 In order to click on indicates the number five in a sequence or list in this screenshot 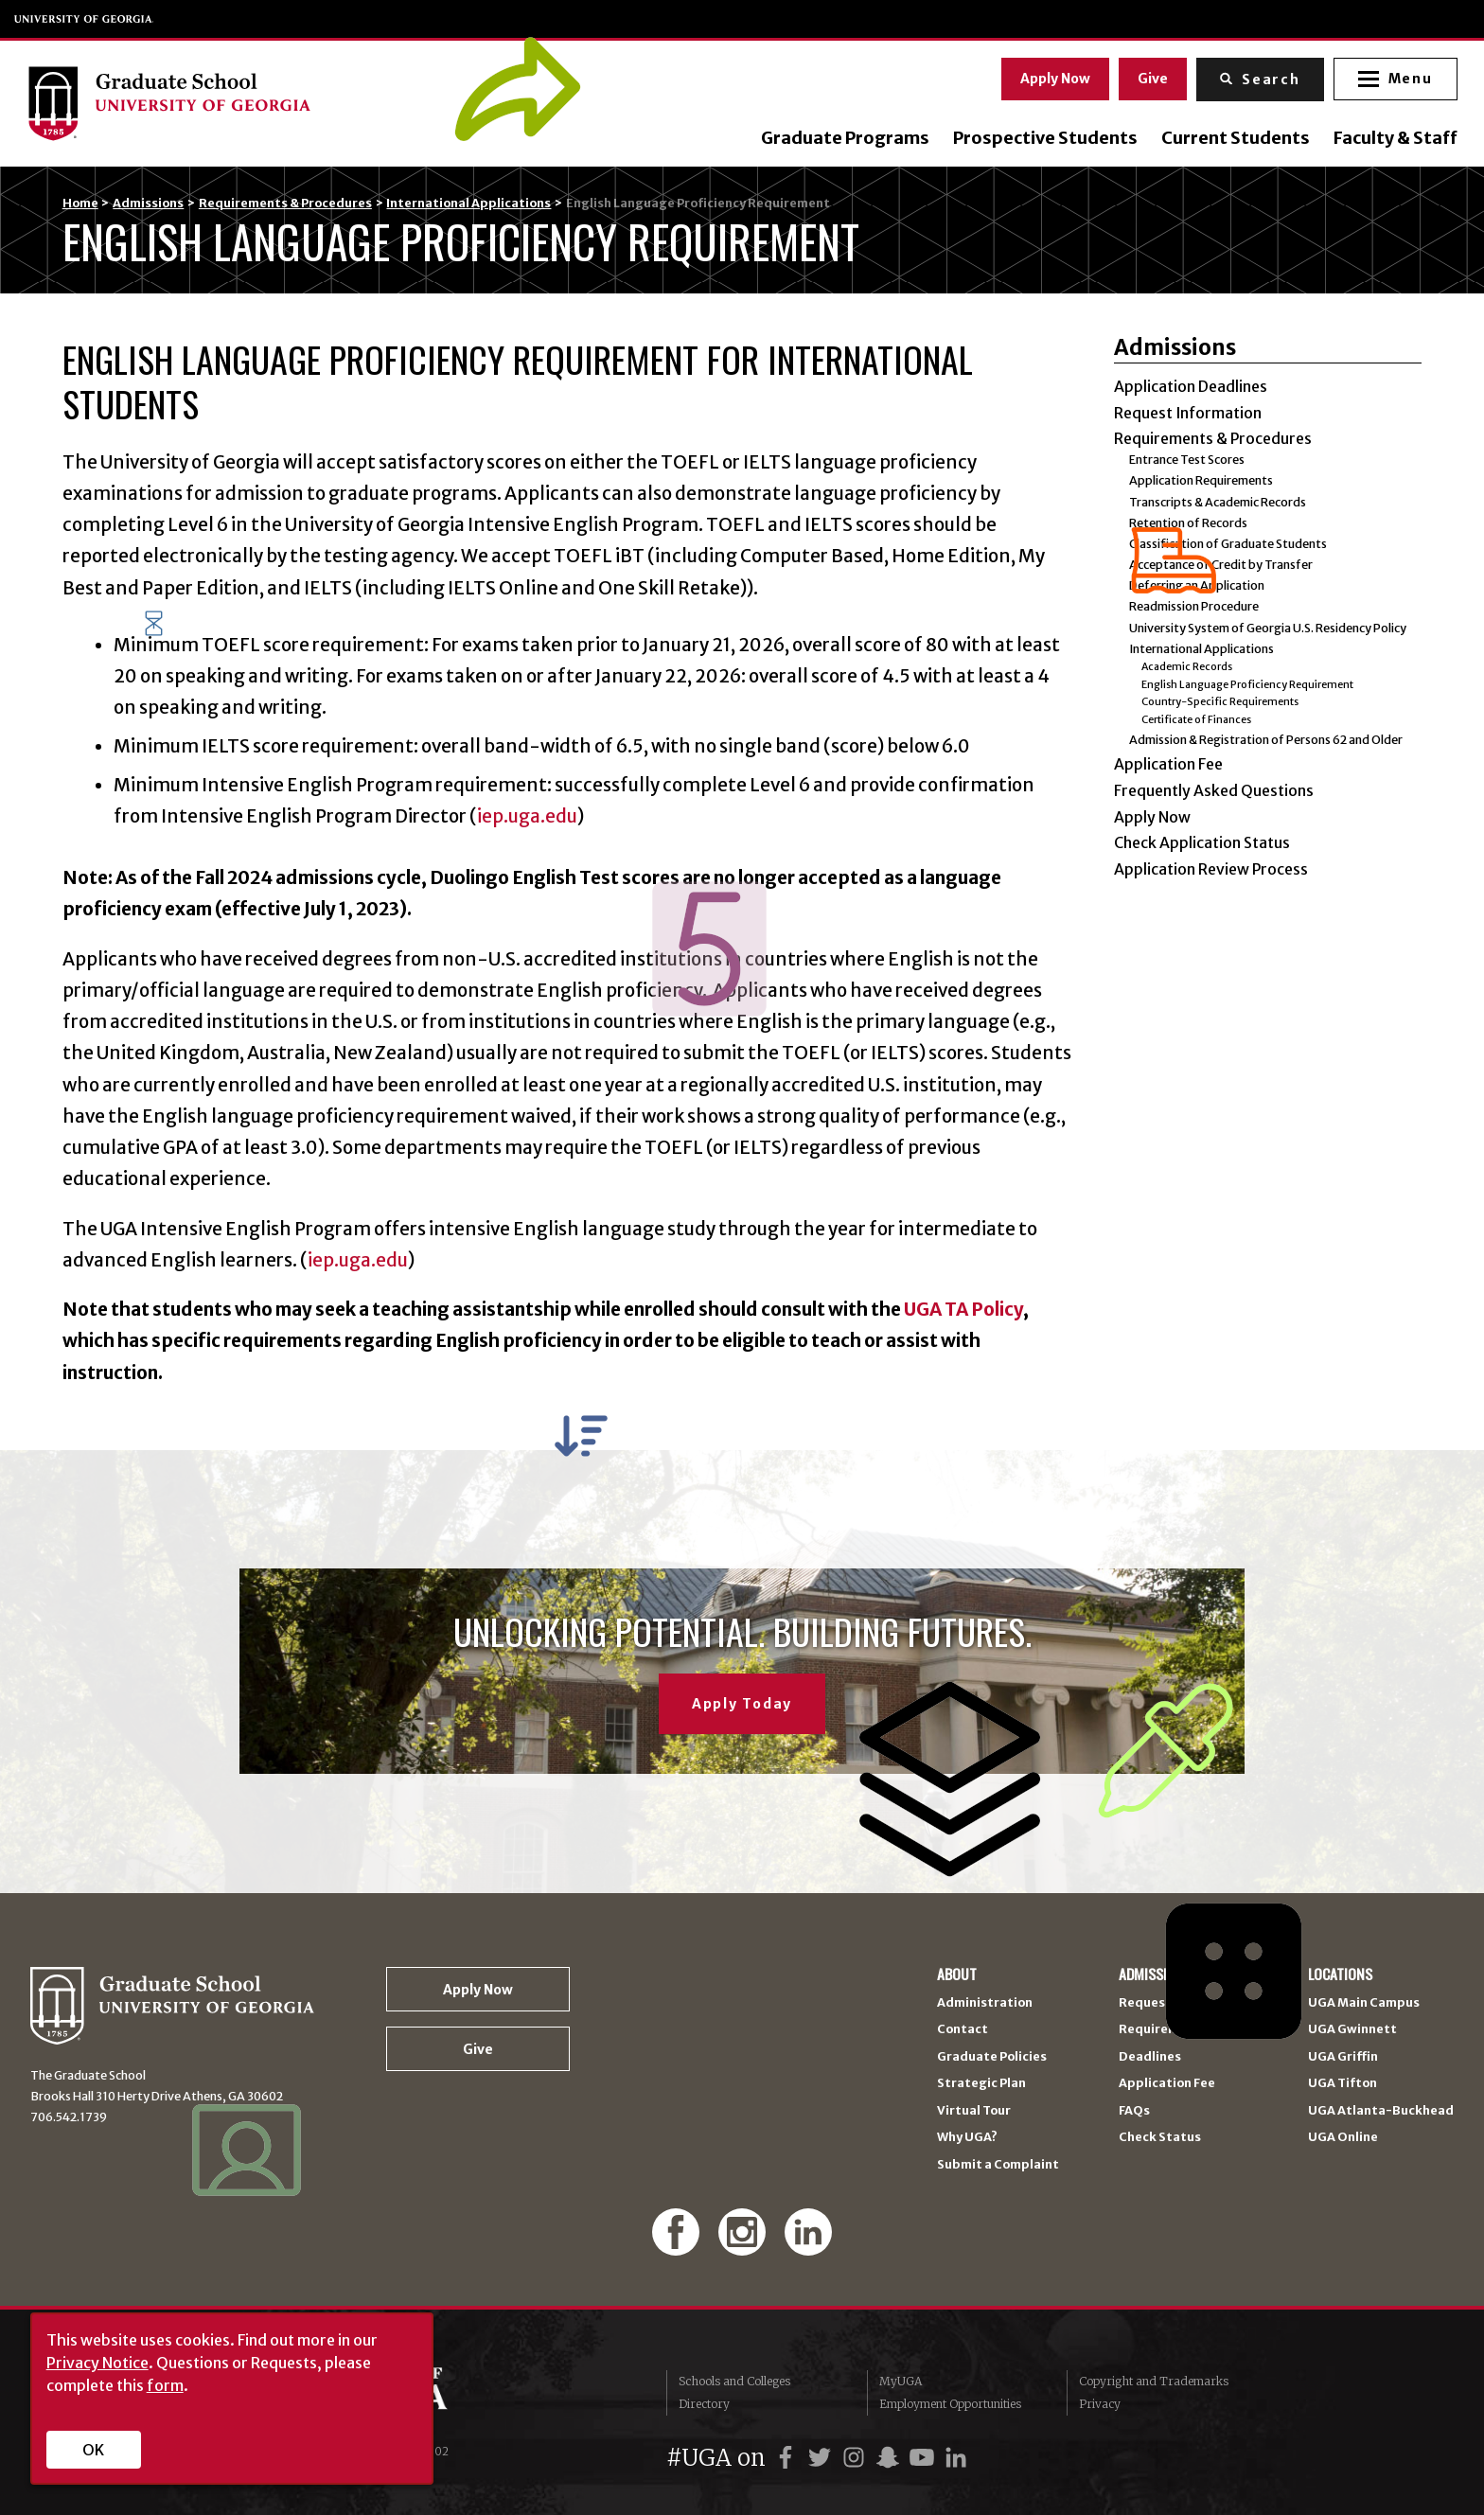, I will do `click(709, 948)`.